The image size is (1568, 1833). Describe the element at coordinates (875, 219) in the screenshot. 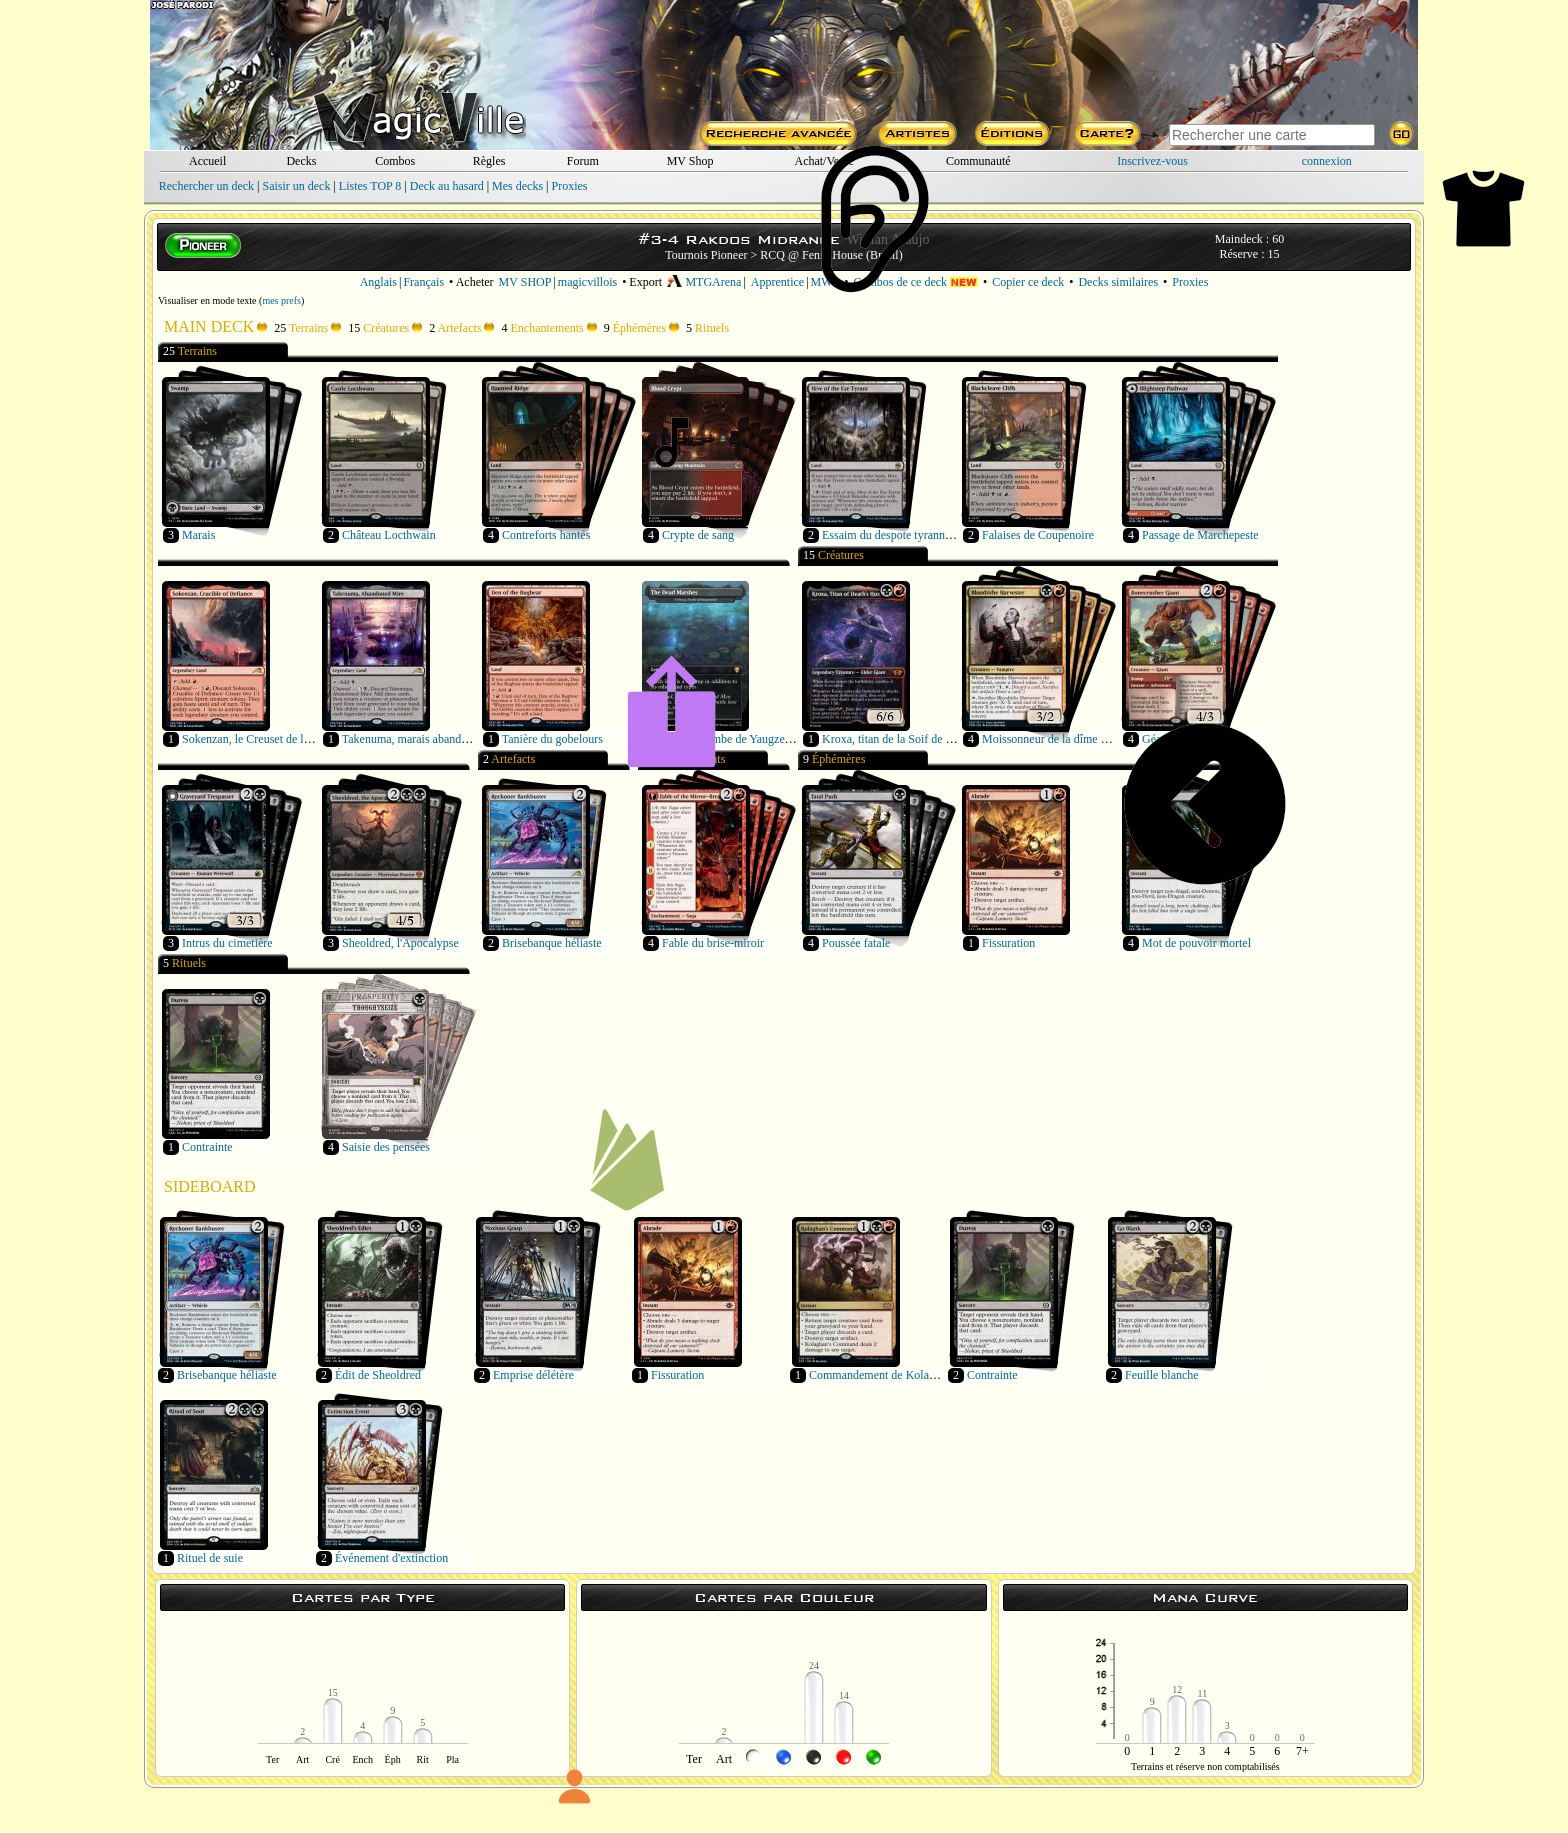

I see `accessibility settings for hearing features` at that location.